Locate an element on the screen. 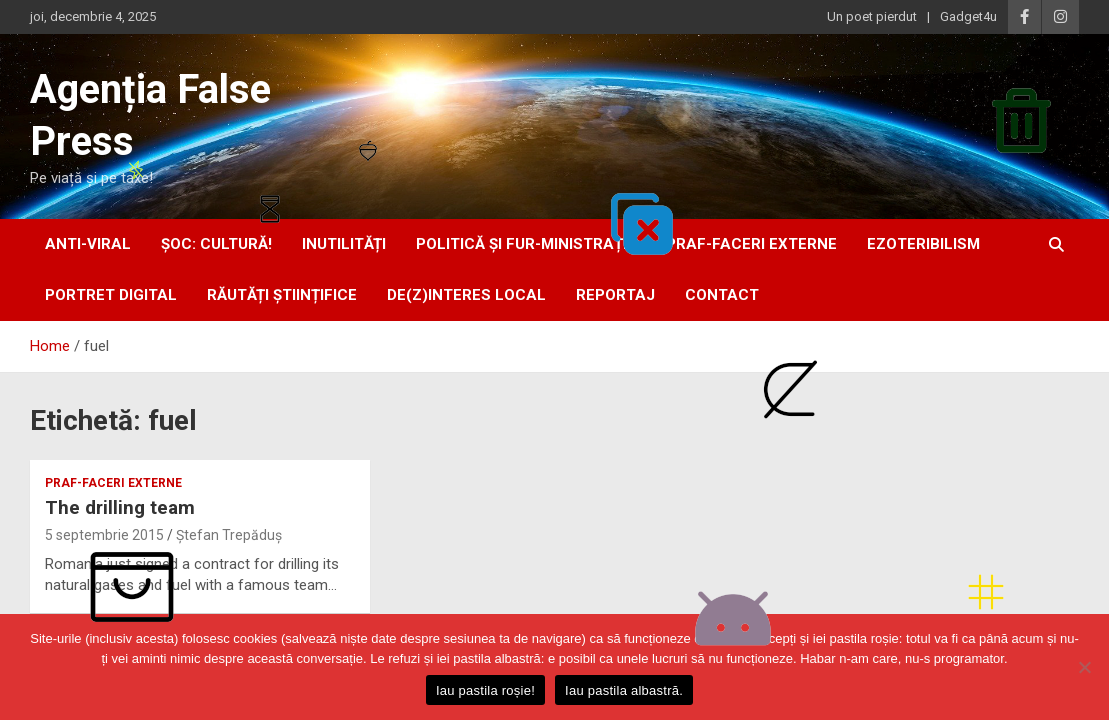  view your shopping bag is located at coordinates (132, 587).